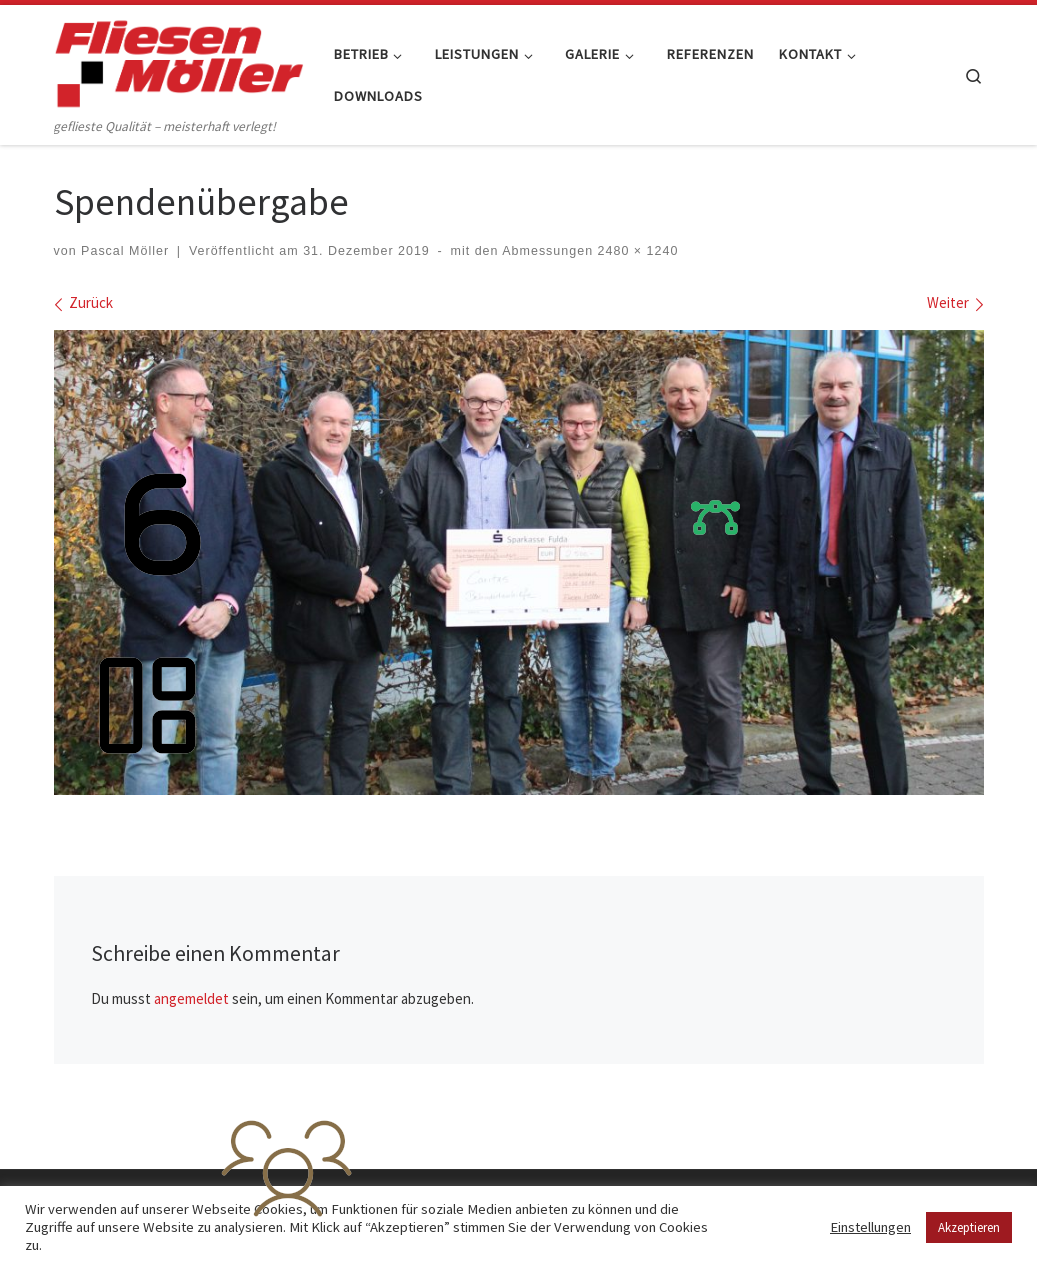 This screenshot has height=1268, width=1037. What do you see at coordinates (164, 524) in the screenshot?
I see `indicates the number six in a list or count` at bounding box center [164, 524].